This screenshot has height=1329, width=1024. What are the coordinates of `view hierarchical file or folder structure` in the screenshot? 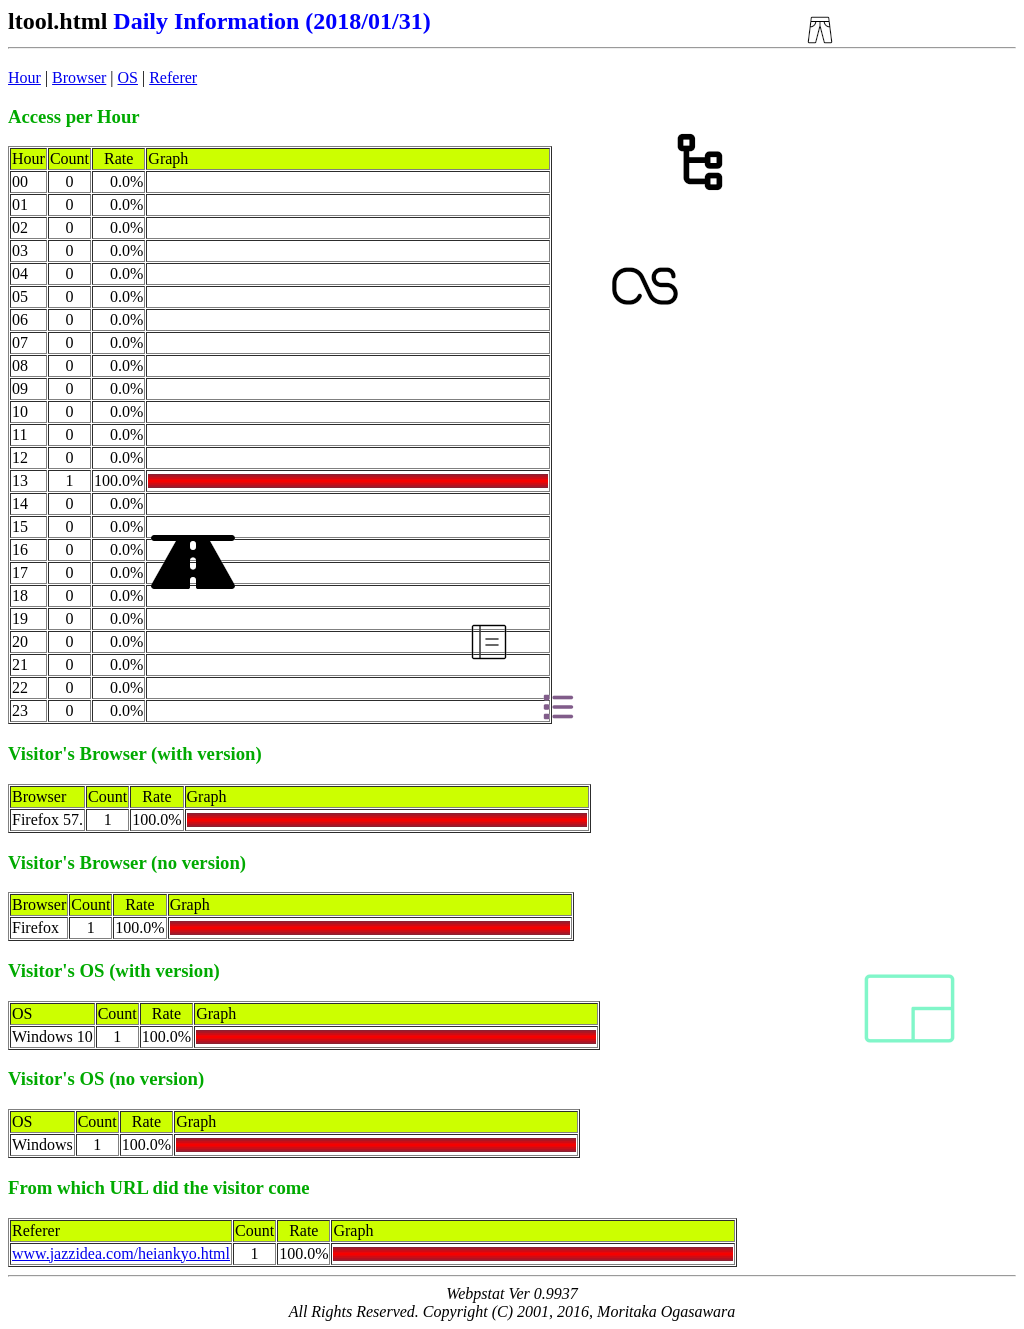 It's located at (698, 162).